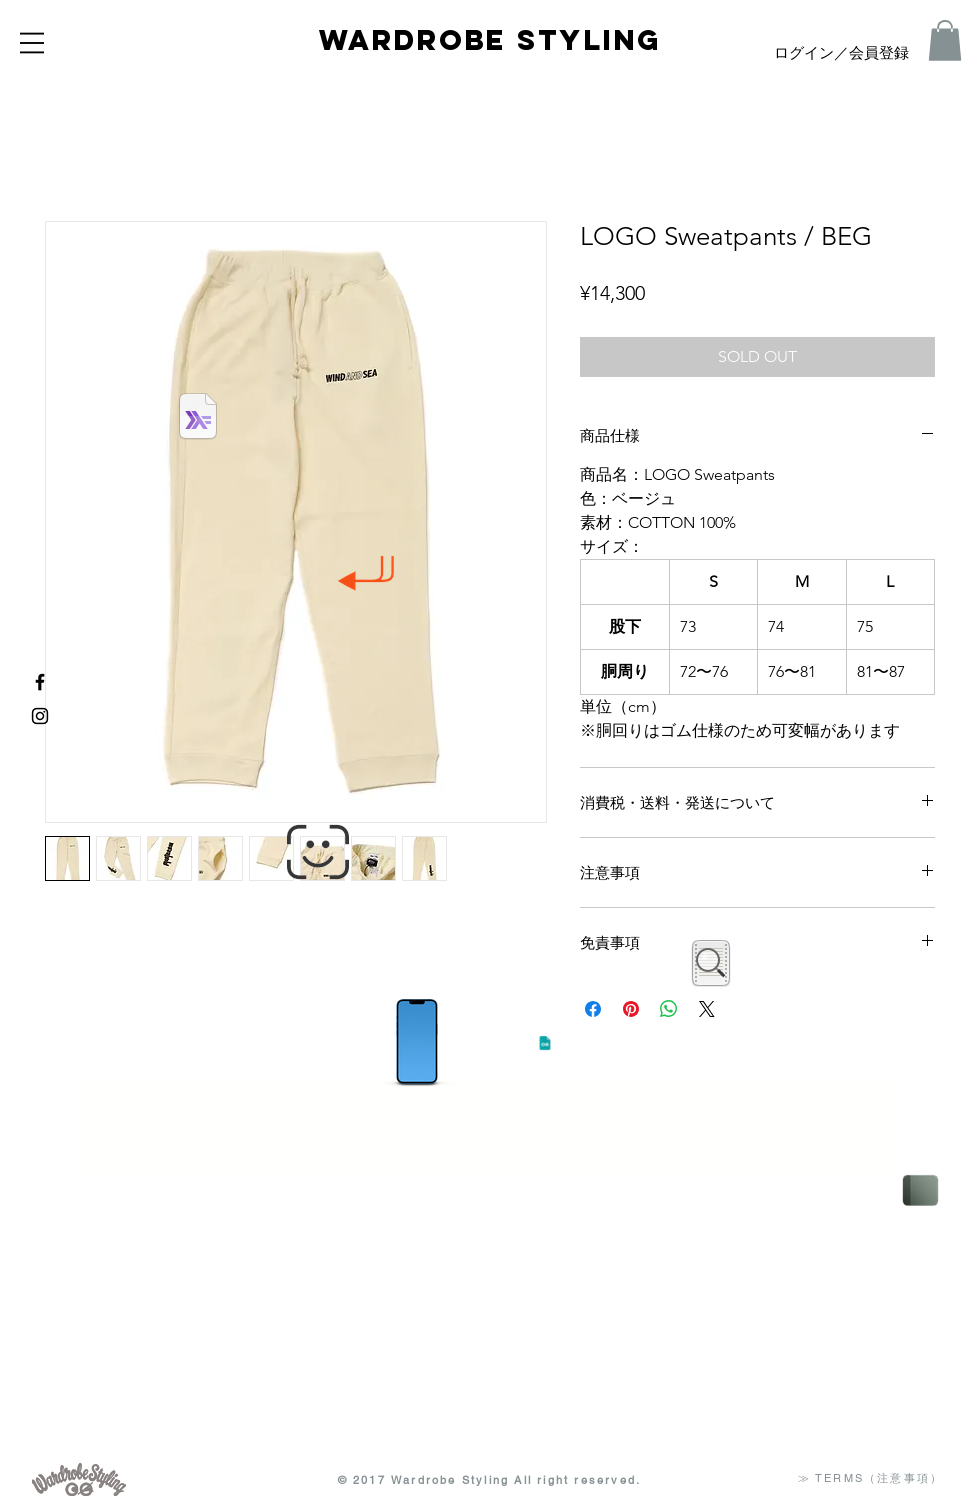 The width and height of the screenshot is (980, 1508). I want to click on face recognition authentication, so click(318, 852).